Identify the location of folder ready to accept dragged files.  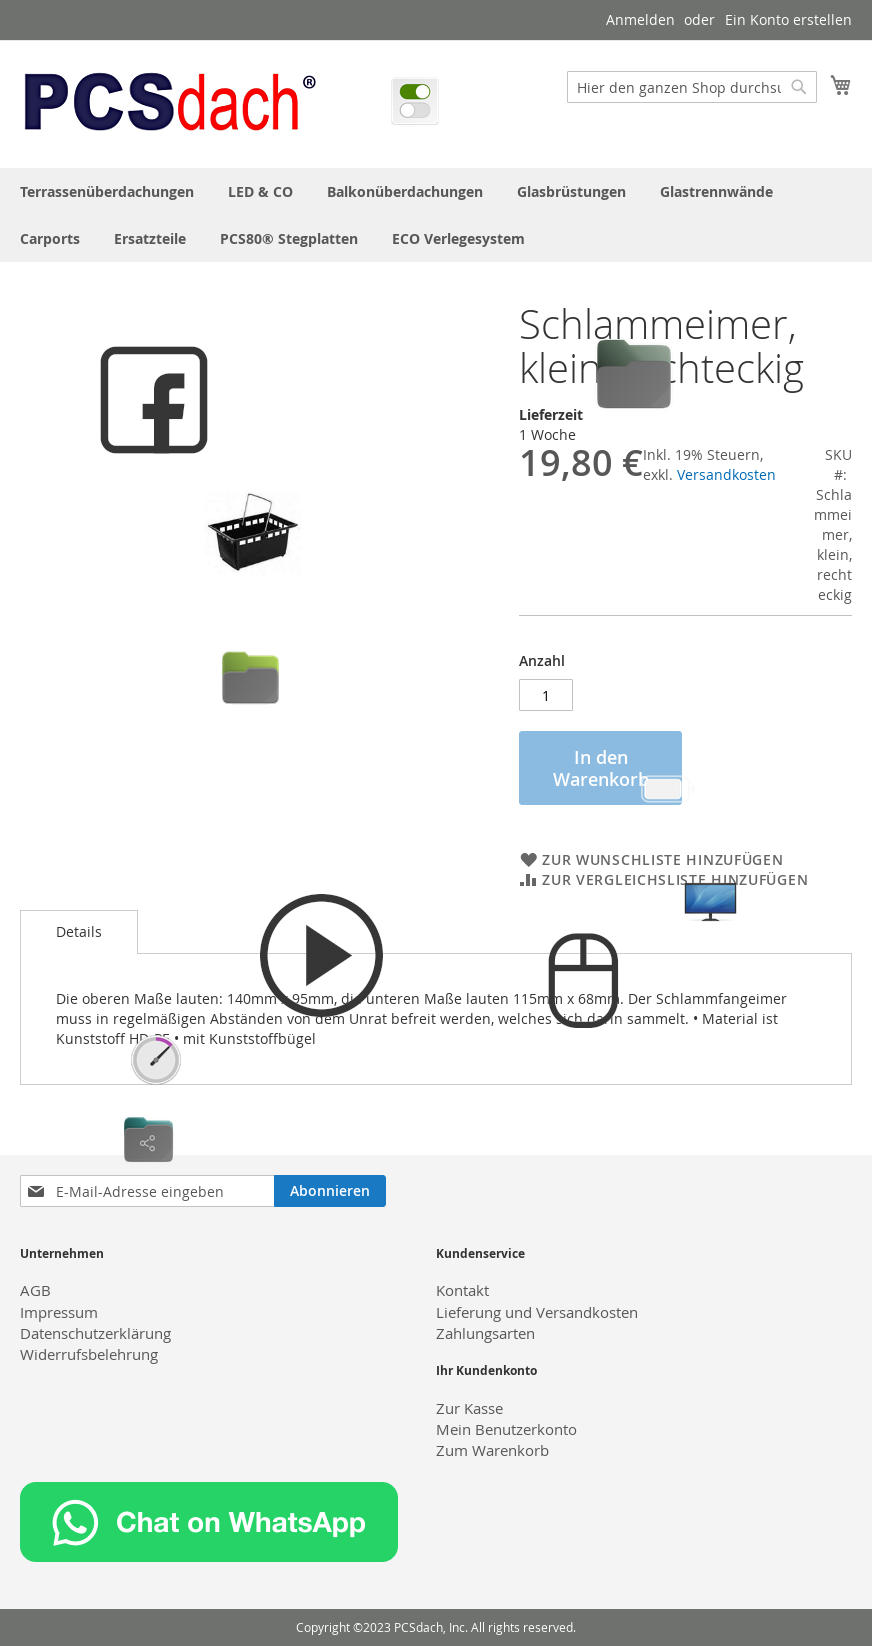
(634, 374).